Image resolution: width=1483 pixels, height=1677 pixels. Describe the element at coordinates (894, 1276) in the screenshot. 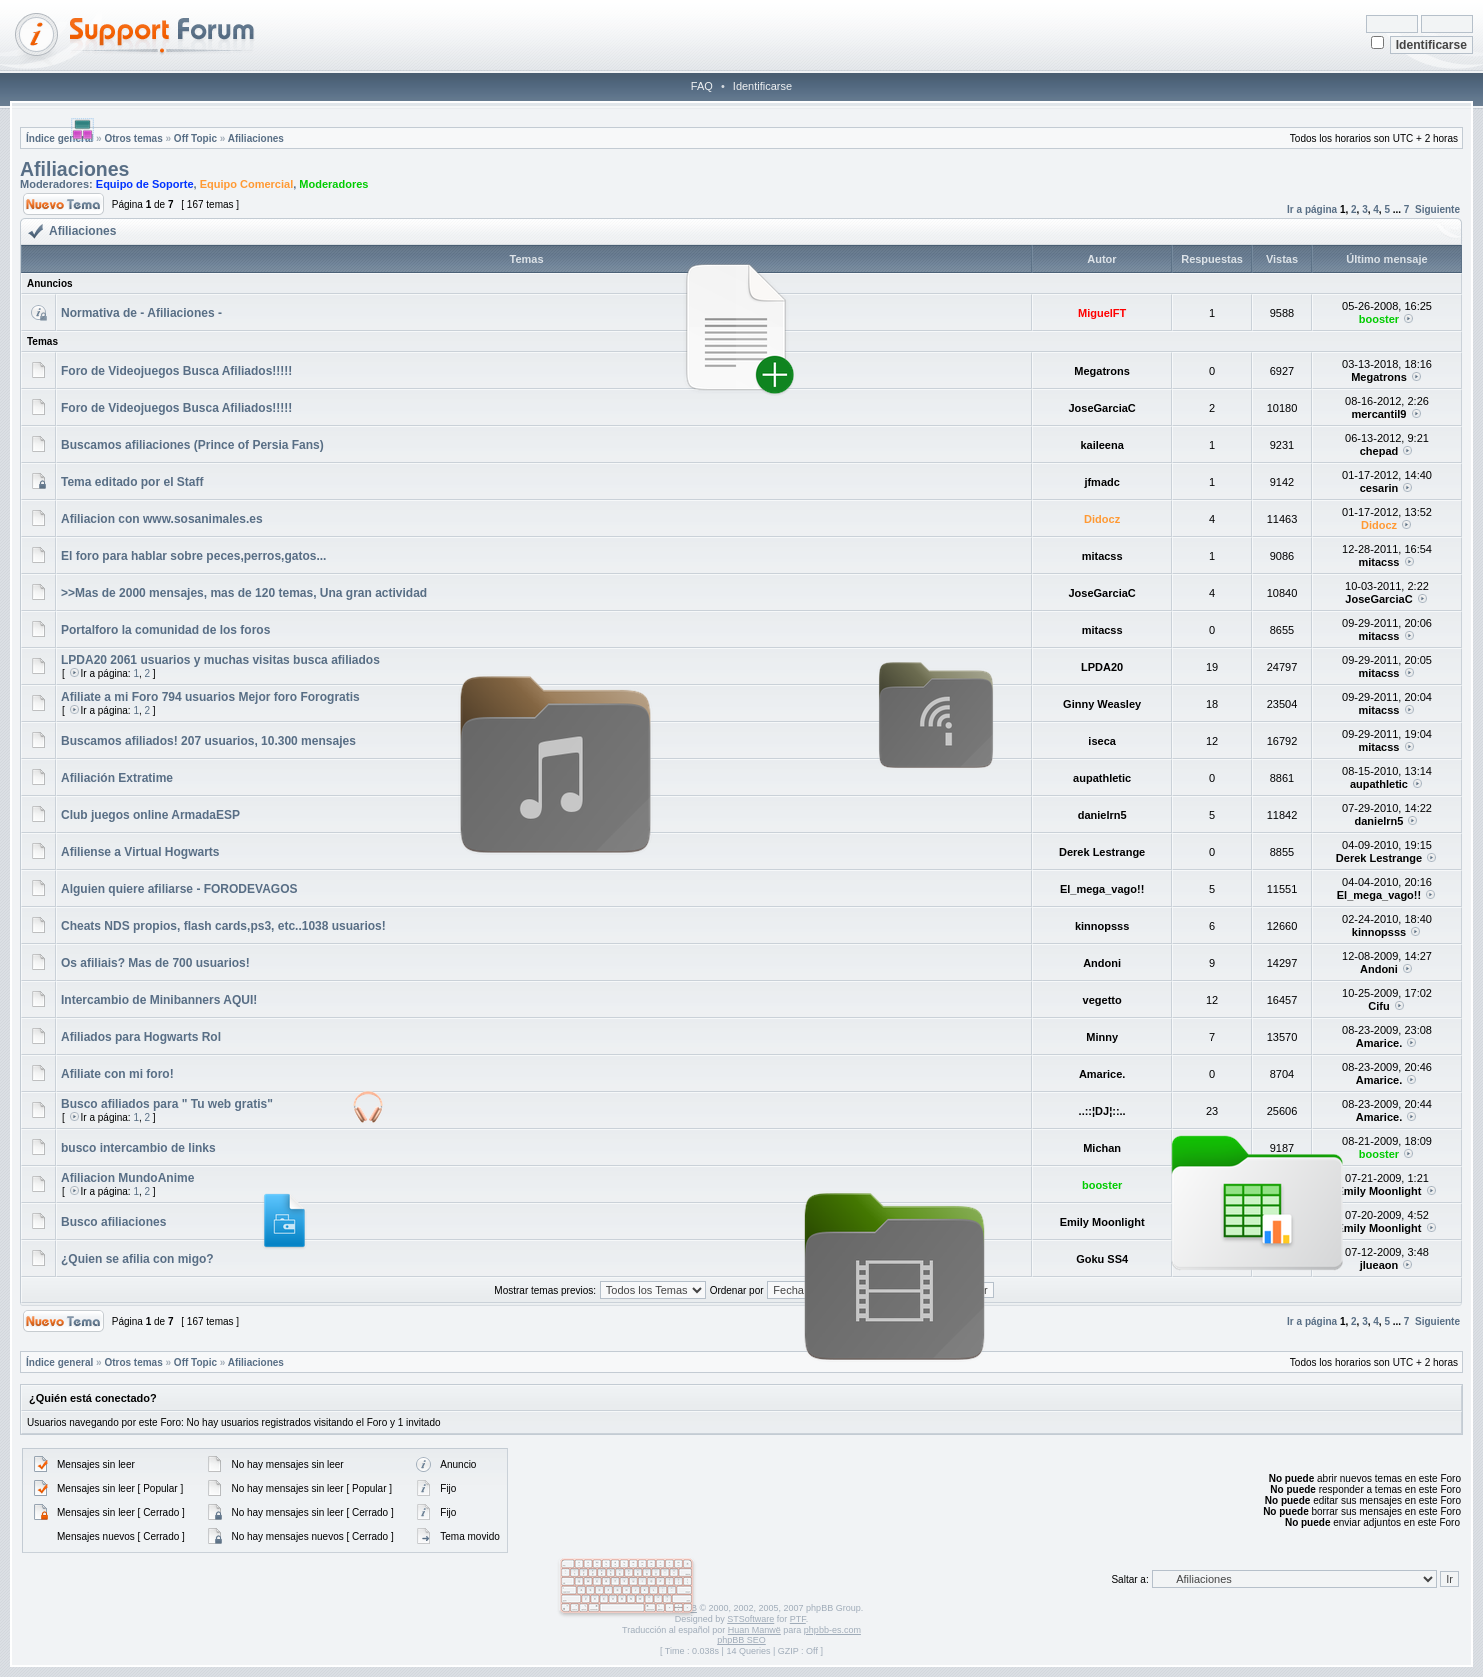

I see `open your videos folder` at that location.